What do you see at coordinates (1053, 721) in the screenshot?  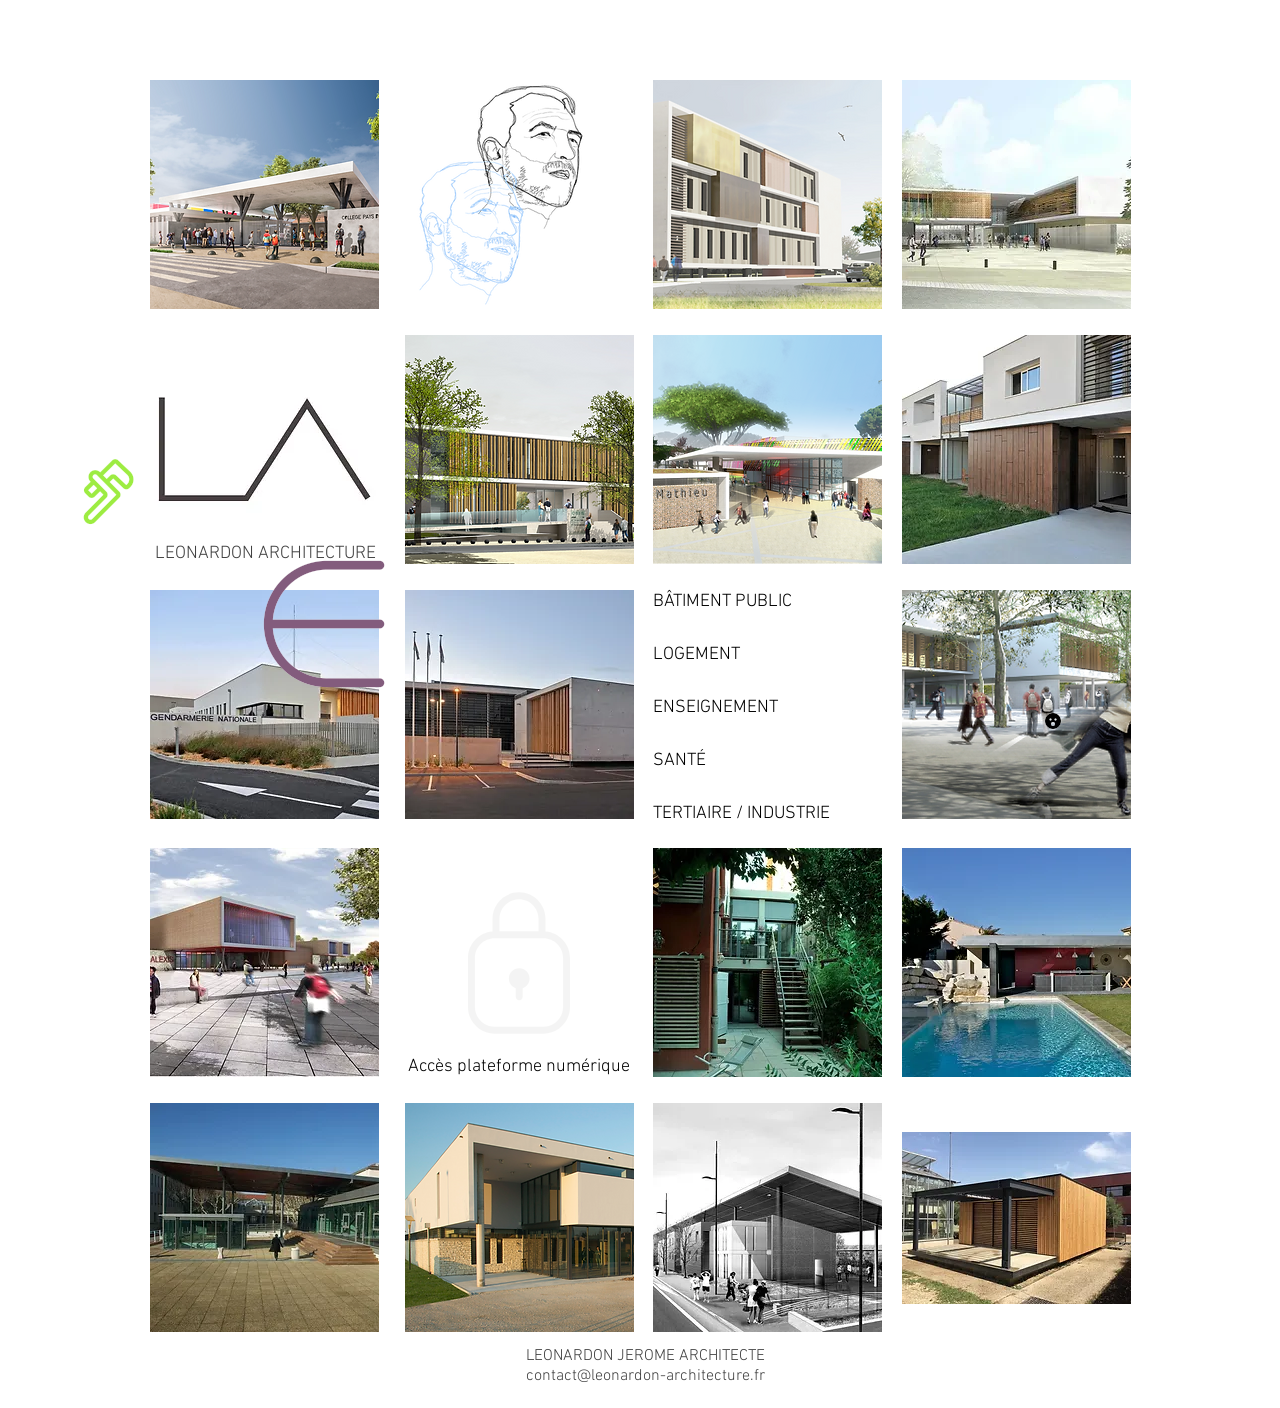 I see `indicates surprising or unexpected content` at bounding box center [1053, 721].